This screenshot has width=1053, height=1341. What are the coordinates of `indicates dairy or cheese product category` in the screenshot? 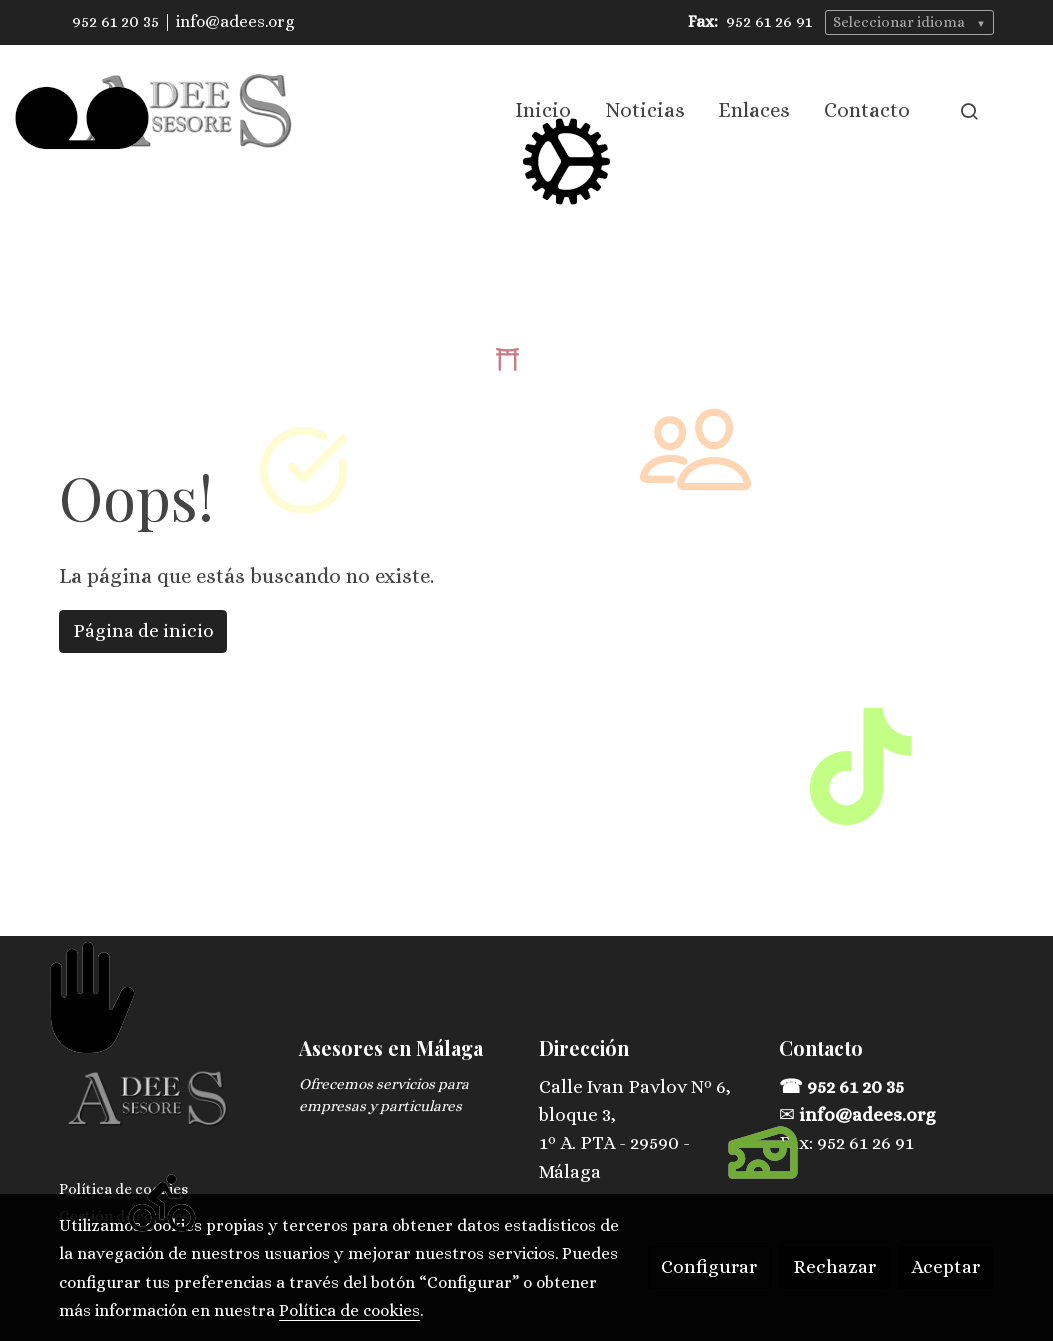 It's located at (763, 1156).